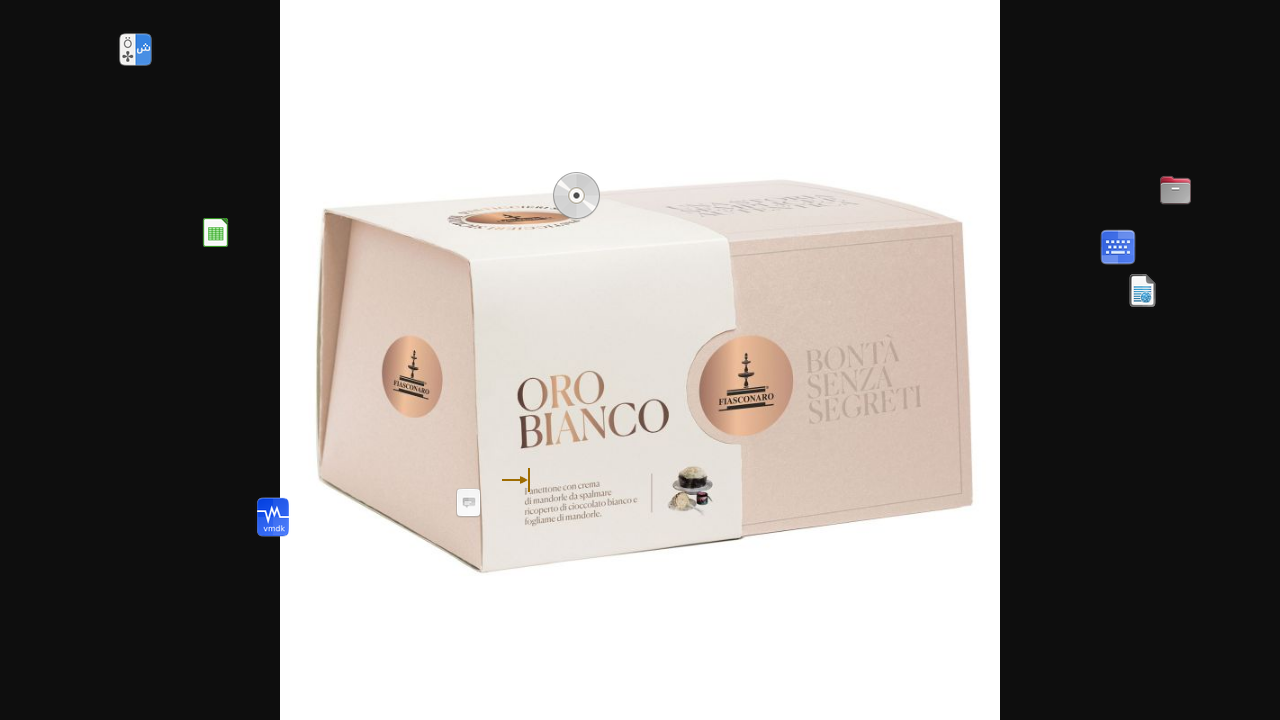  Describe the element at coordinates (516, 480) in the screenshot. I see `skip to the last item in a list or queue` at that location.